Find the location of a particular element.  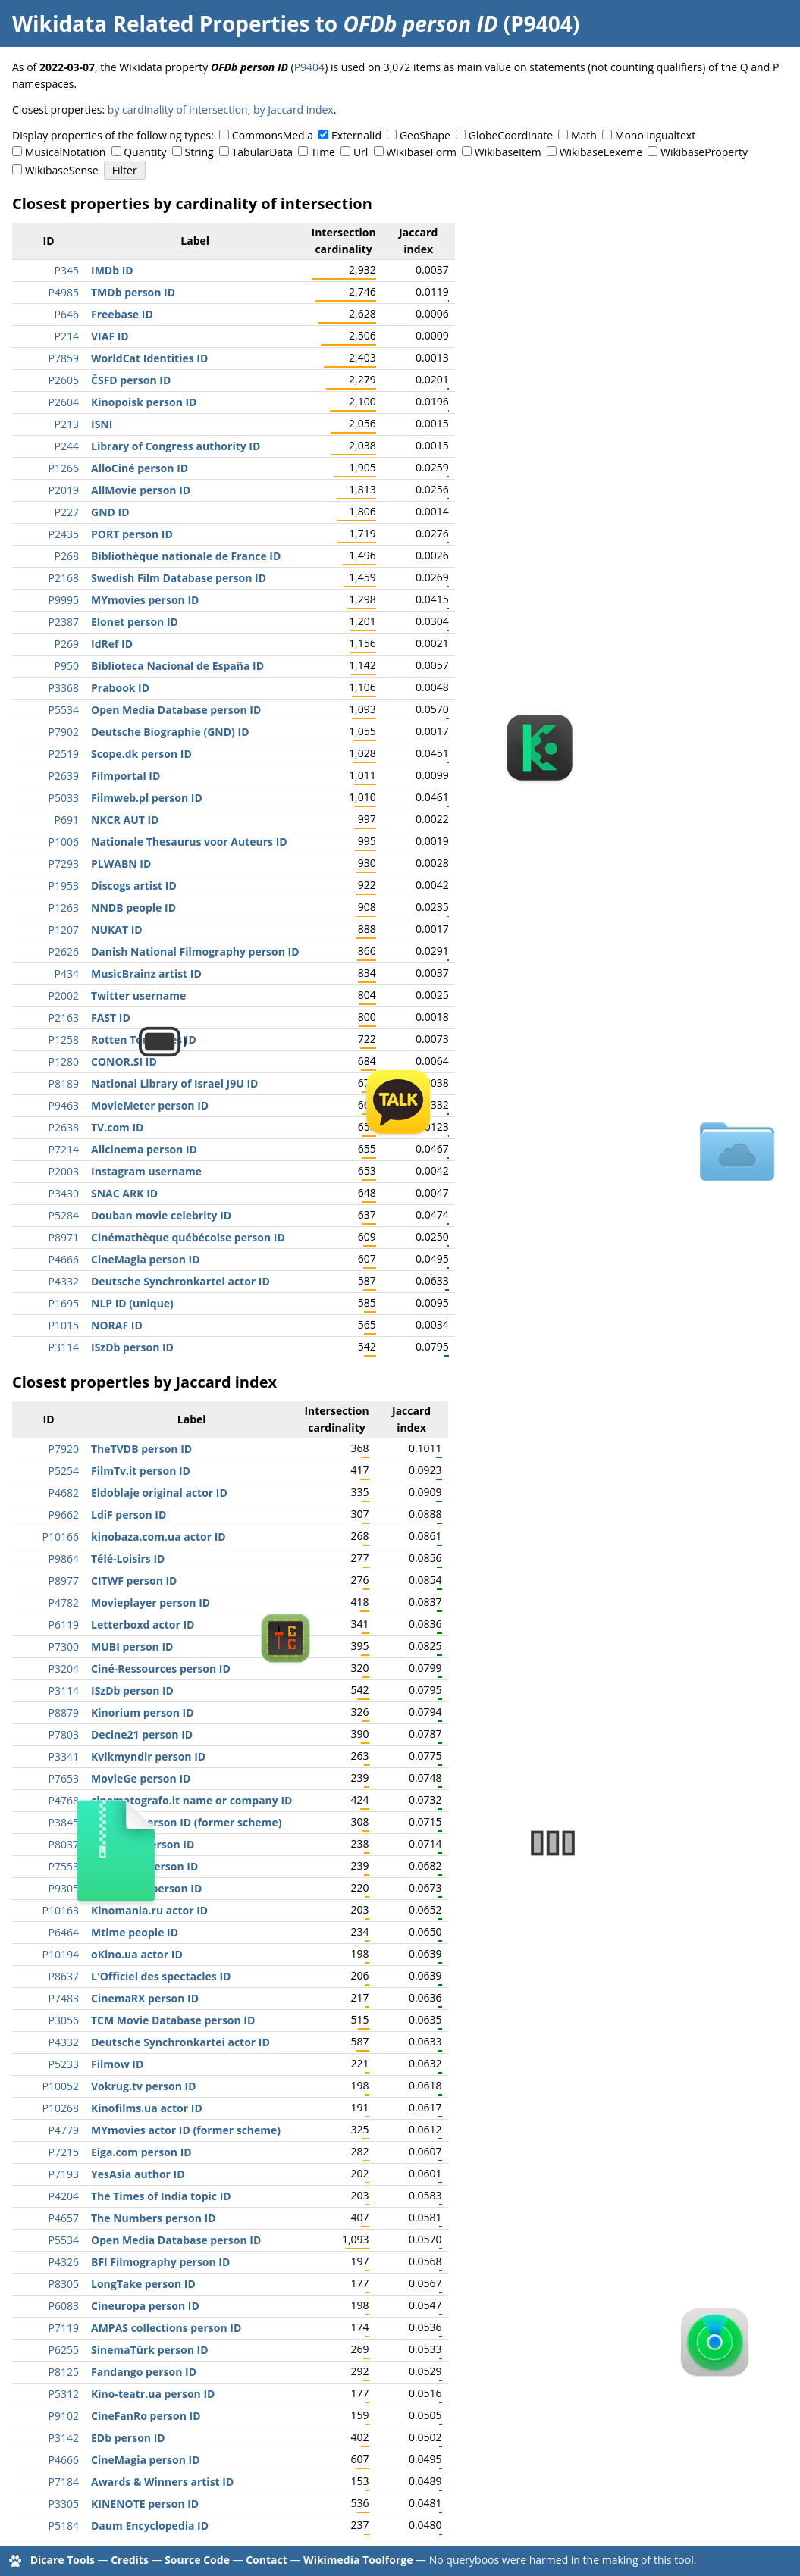

indicates current battery level is located at coordinates (162, 1041).